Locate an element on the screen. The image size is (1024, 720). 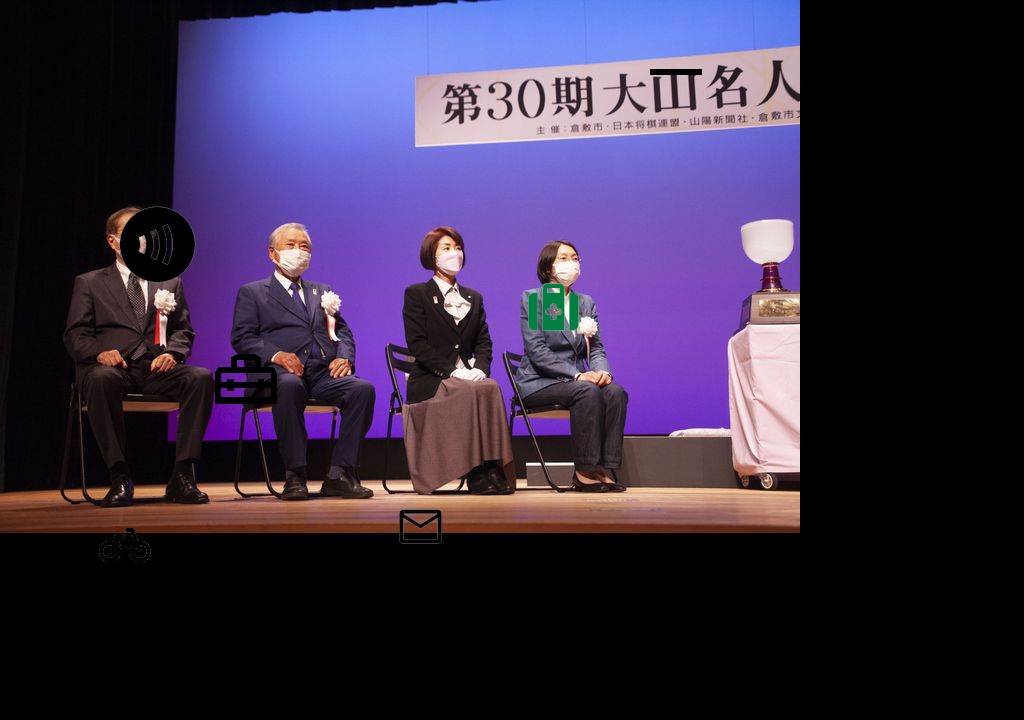
insert a horizontal divider line is located at coordinates (676, 72).